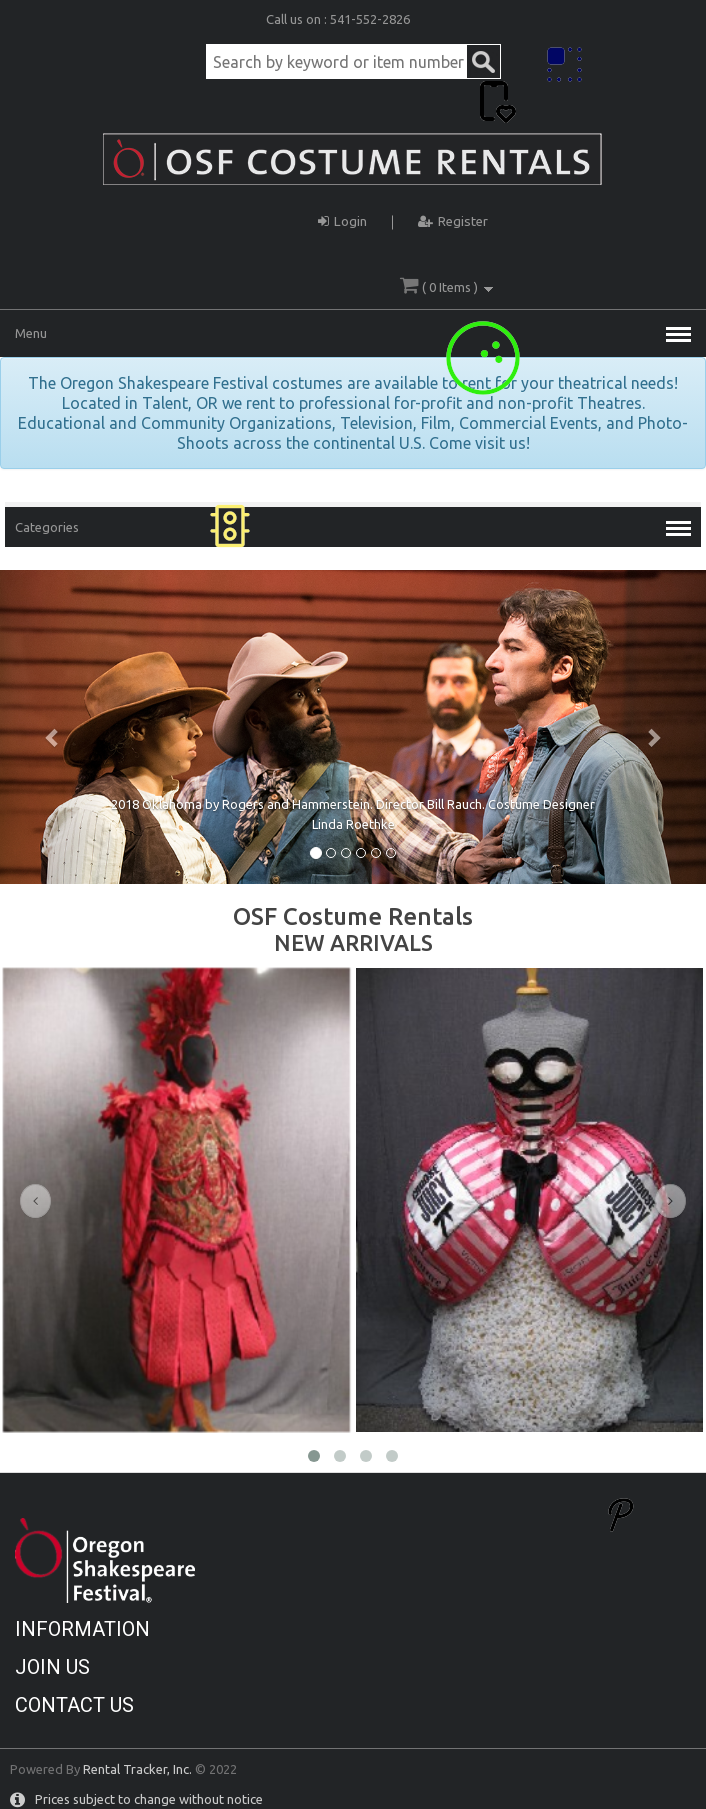 This screenshot has width=706, height=1809. Describe the element at coordinates (230, 526) in the screenshot. I see `view traffic conditions` at that location.